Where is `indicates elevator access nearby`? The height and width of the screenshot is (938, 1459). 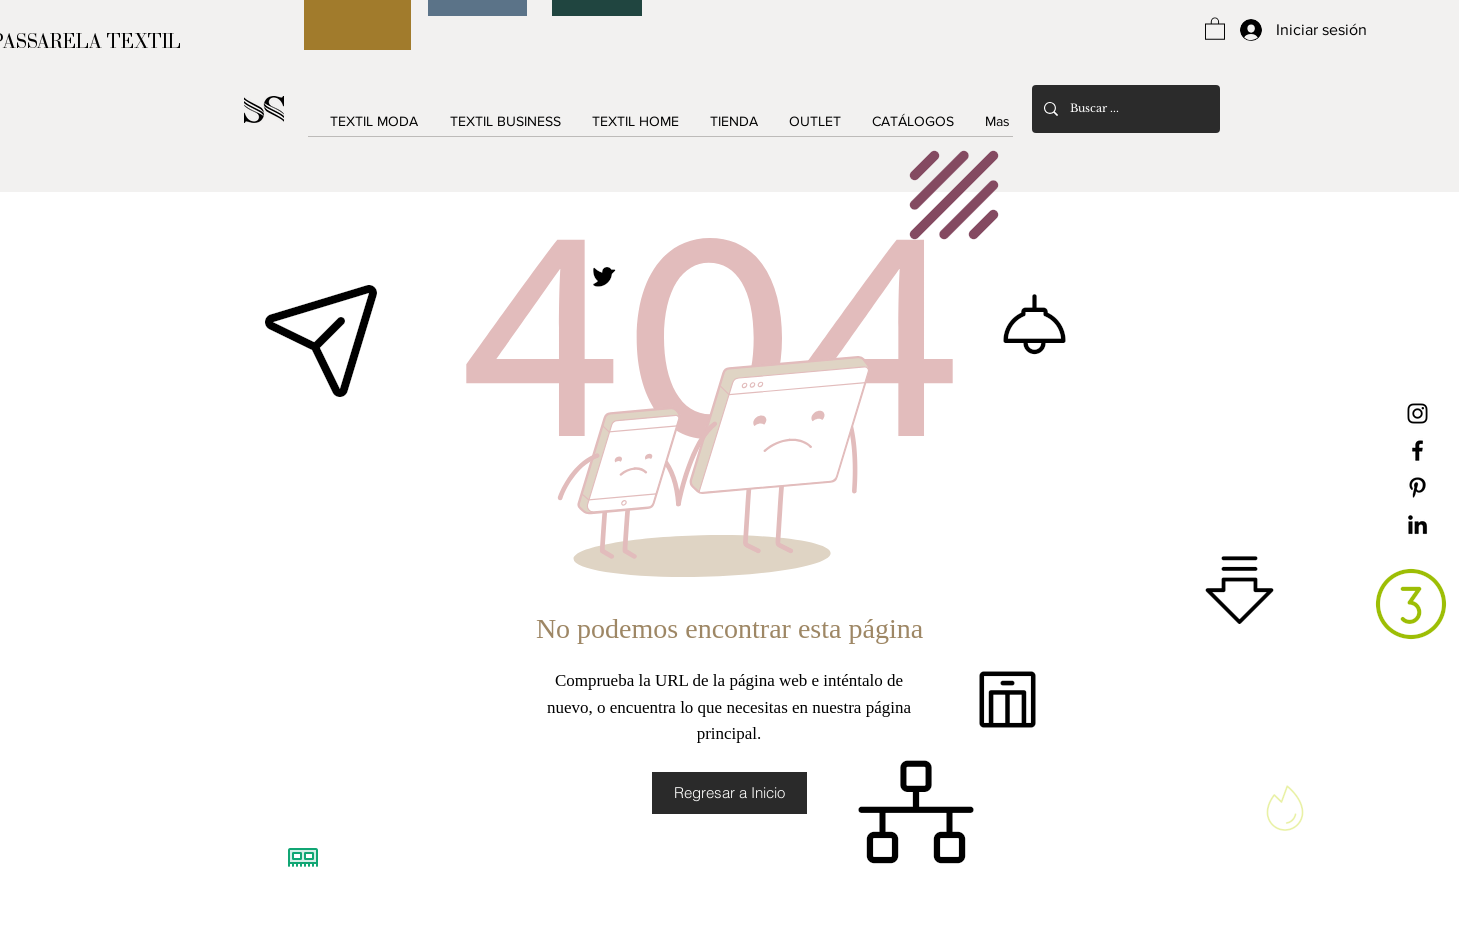 indicates elevator access nearby is located at coordinates (1007, 699).